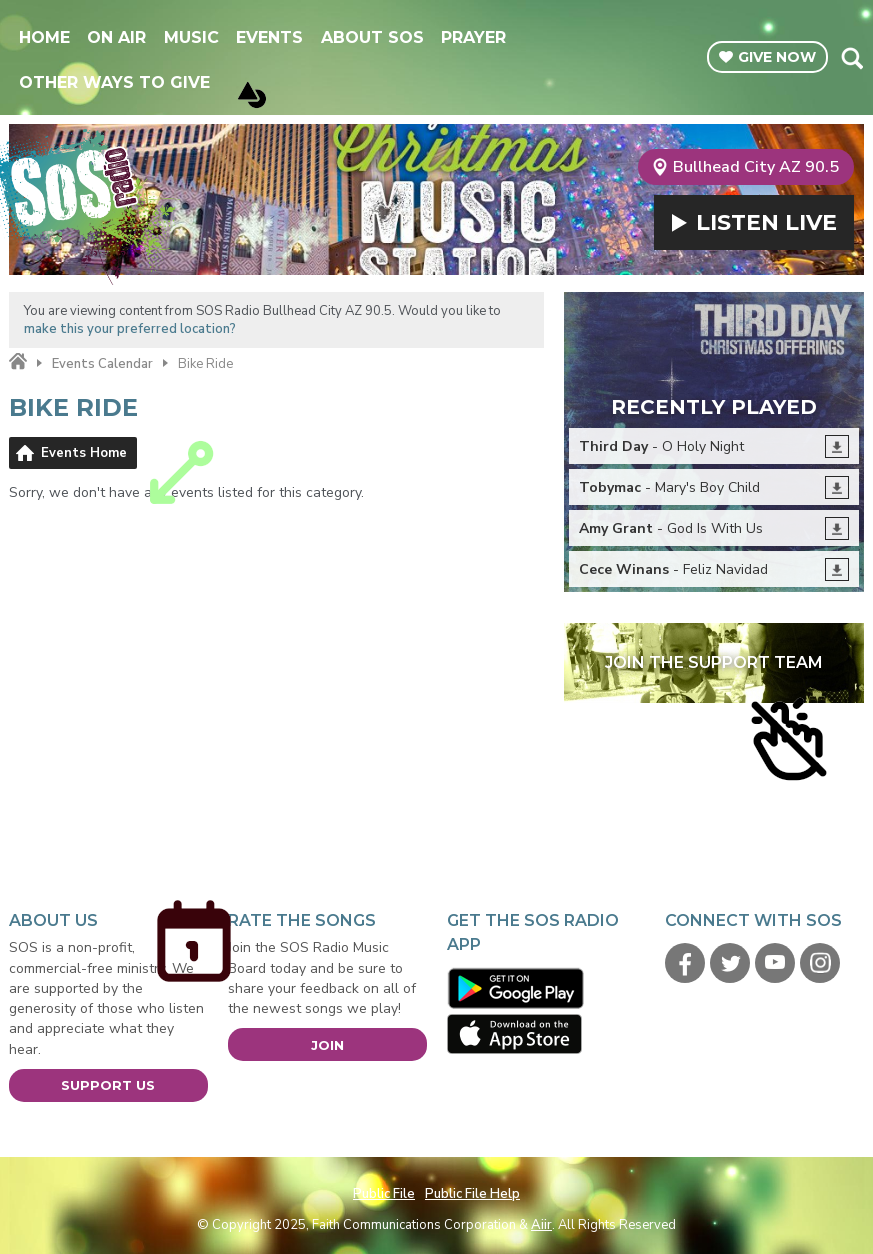  I want to click on view calendar or schedule, so click(194, 941).